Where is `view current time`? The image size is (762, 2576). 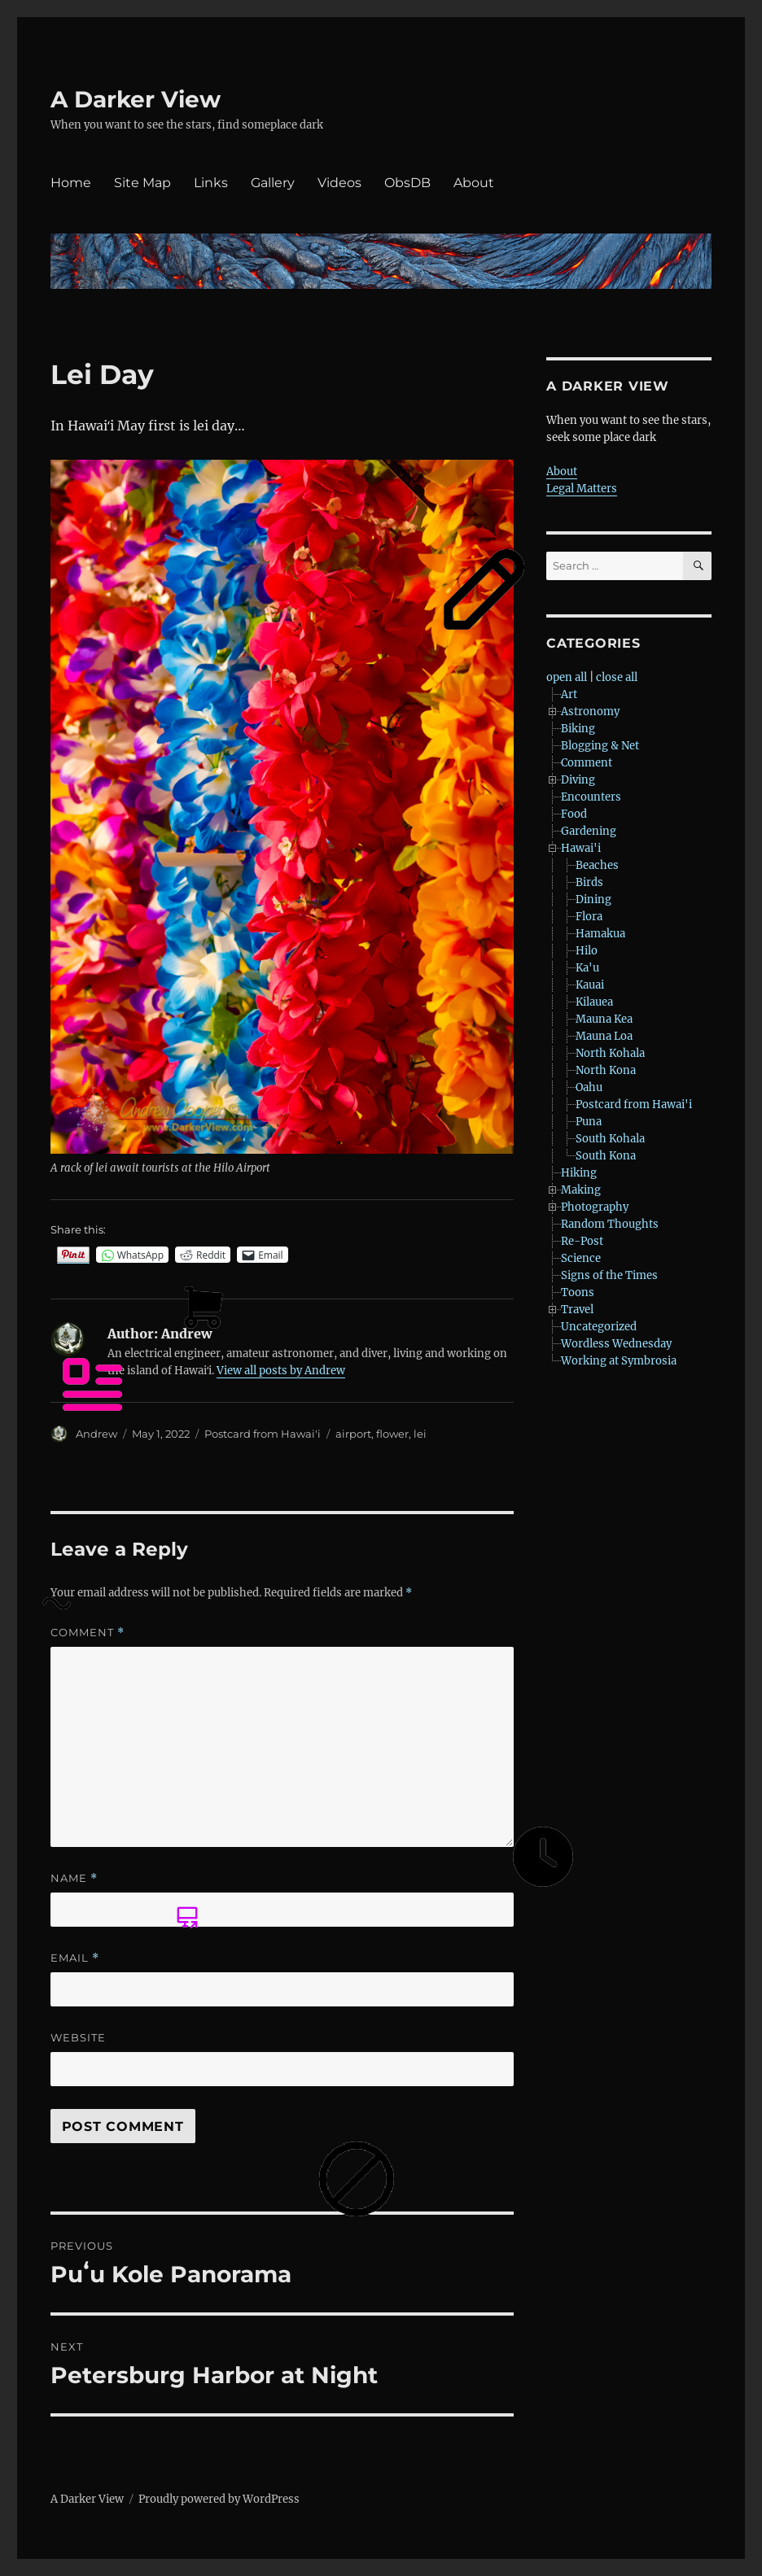
view current time is located at coordinates (543, 1857).